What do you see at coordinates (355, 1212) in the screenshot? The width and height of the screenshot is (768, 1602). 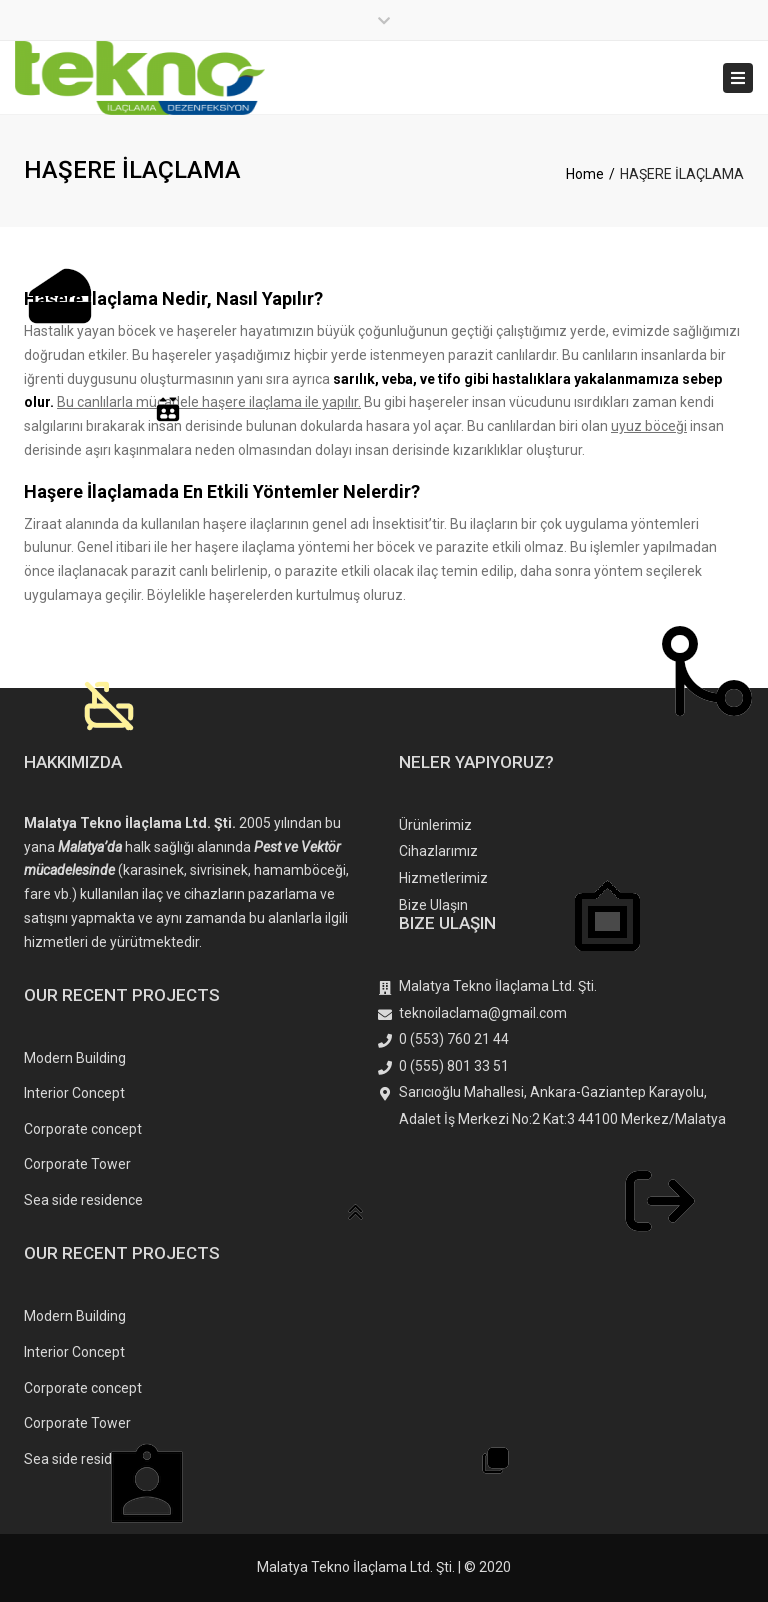 I see `scroll to top of page` at bounding box center [355, 1212].